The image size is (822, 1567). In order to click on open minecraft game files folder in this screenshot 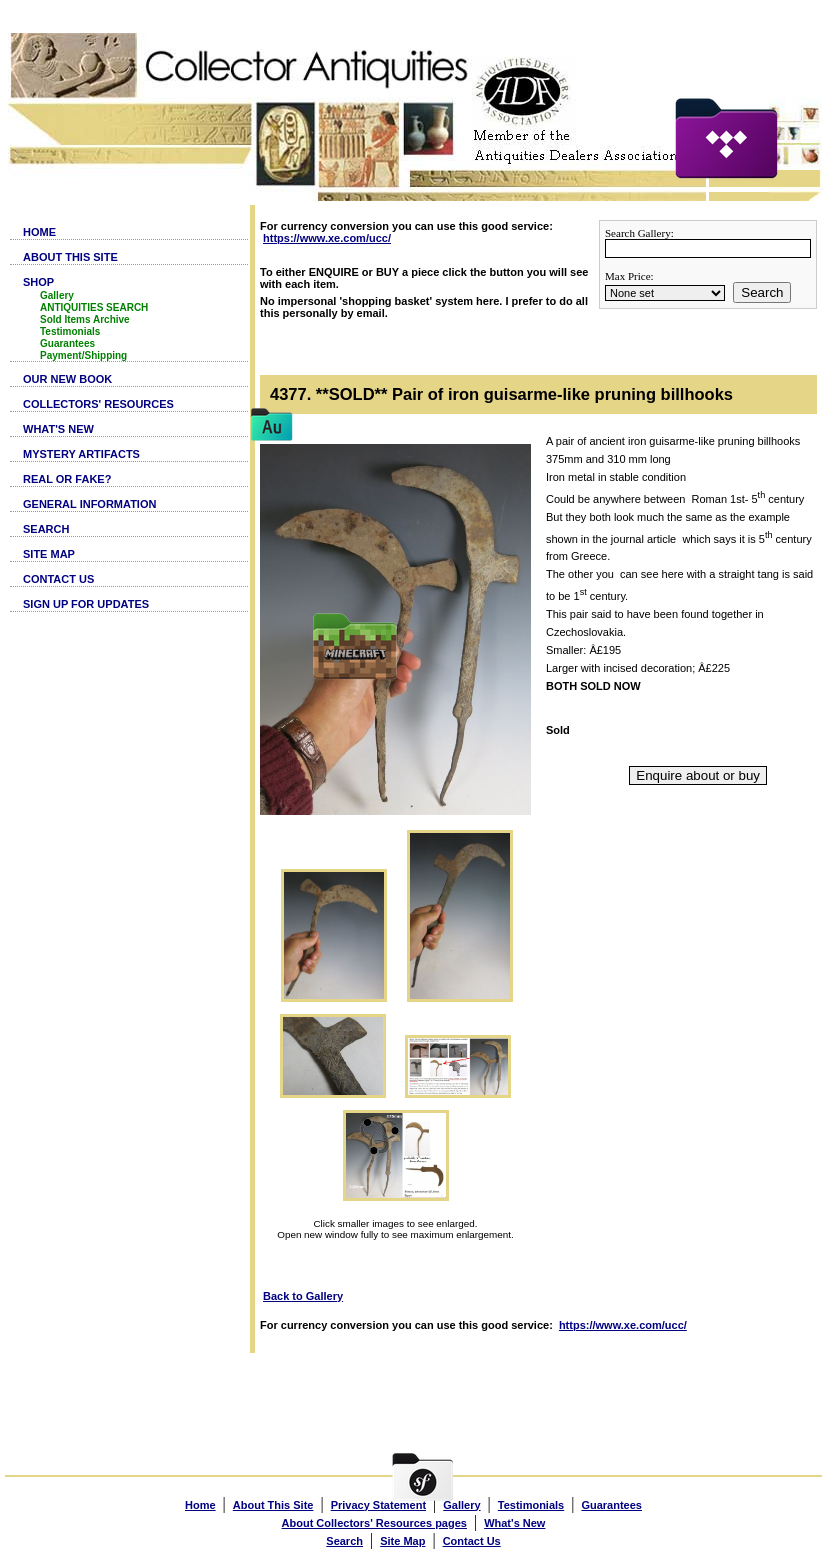, I will do `click(354, 648)`.